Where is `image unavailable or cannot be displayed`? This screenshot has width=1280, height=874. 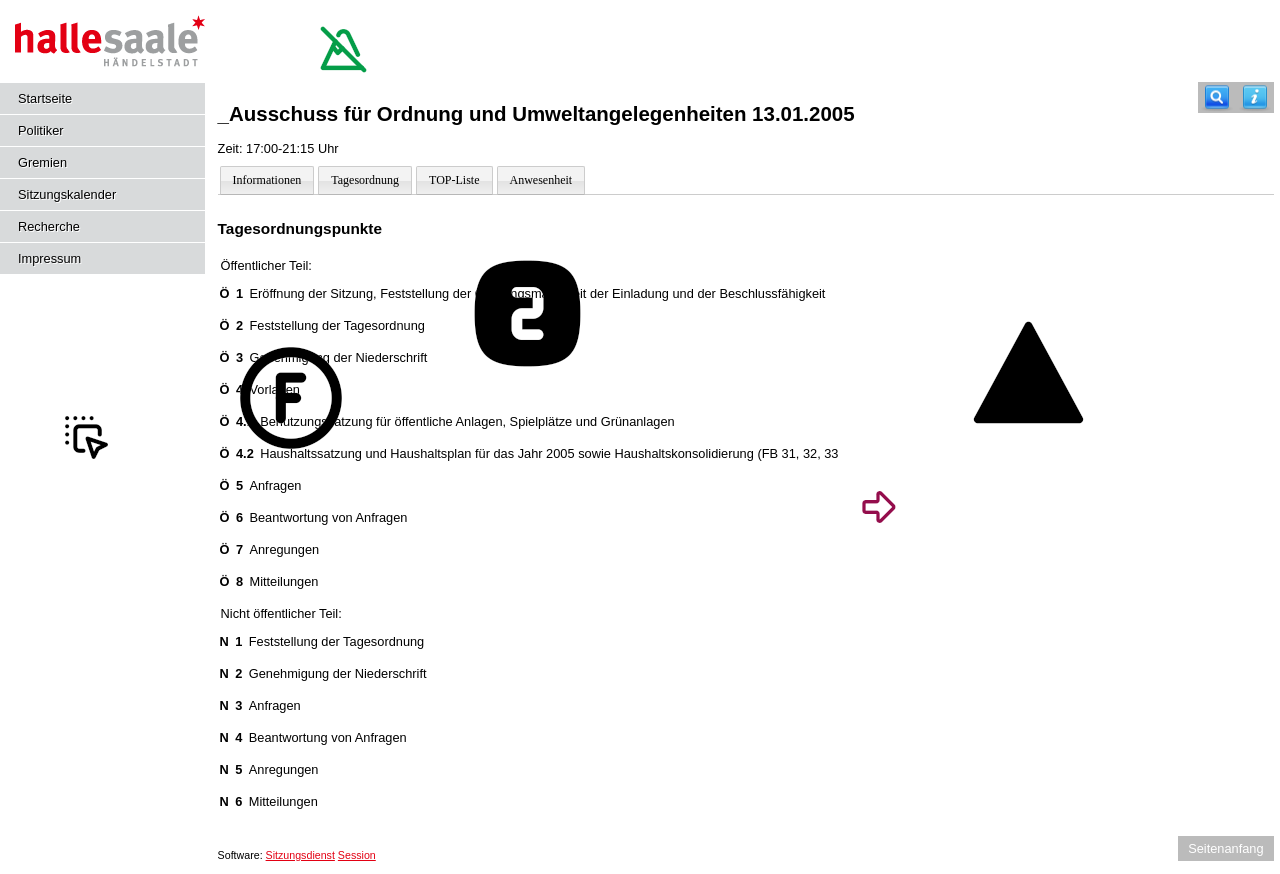
image unavailable or cannot be displayed is located at coordinates (343, 49).